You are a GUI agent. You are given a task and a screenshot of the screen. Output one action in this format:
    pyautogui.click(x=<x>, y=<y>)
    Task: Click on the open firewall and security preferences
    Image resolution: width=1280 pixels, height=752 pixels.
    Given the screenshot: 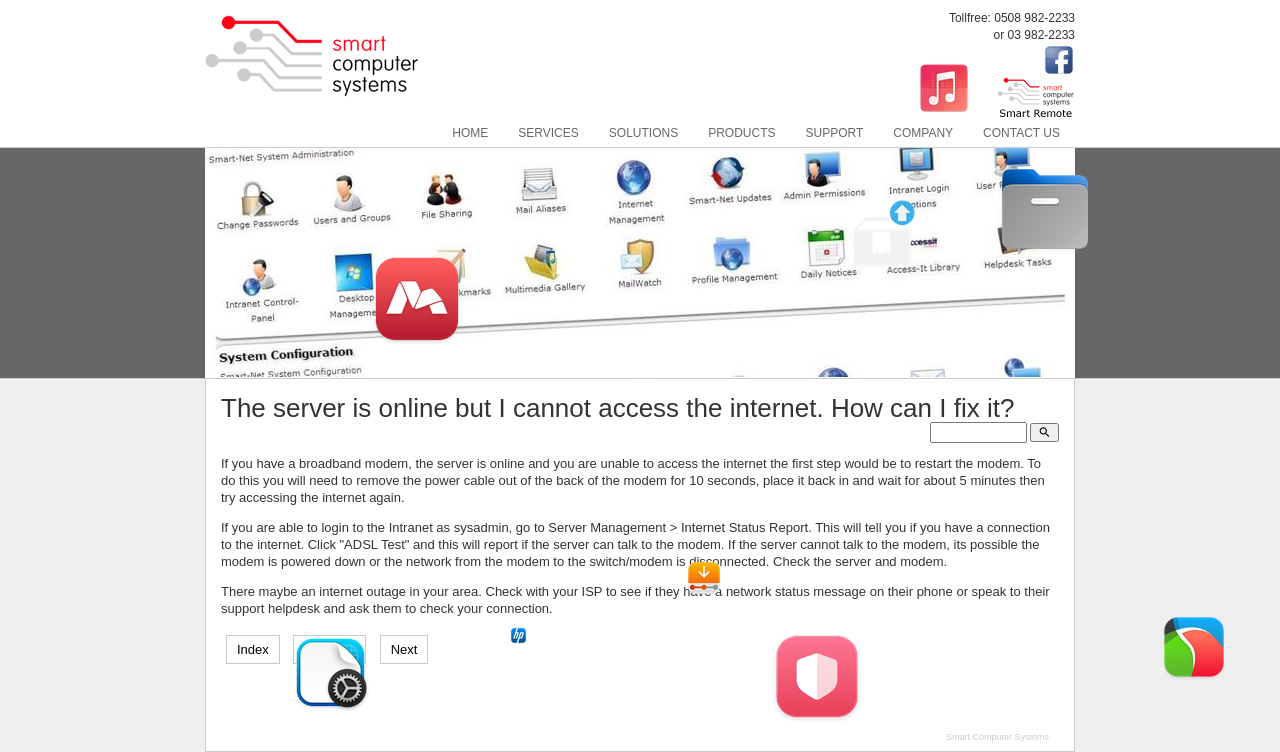 What is the action you would take?
    pyautogui.click(x=817, y=678)
    